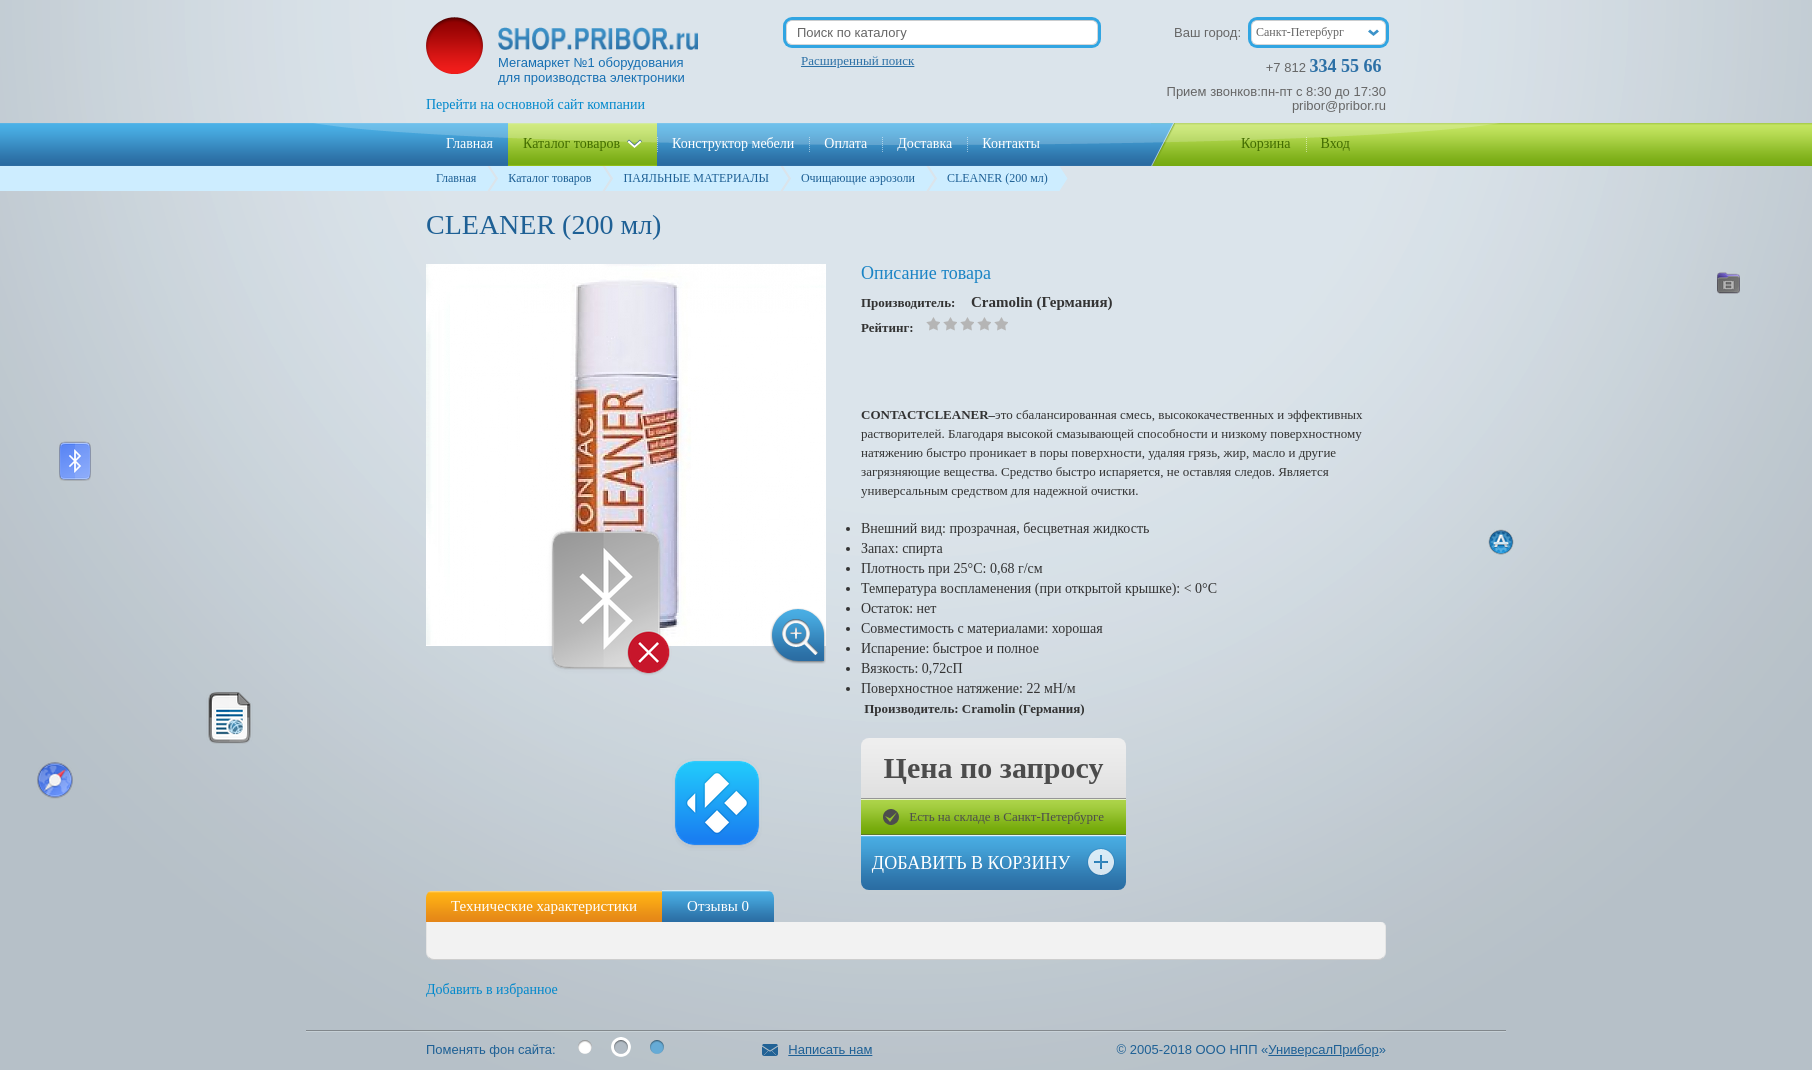  I want to click on open software properties settings, so click(1501, 542).